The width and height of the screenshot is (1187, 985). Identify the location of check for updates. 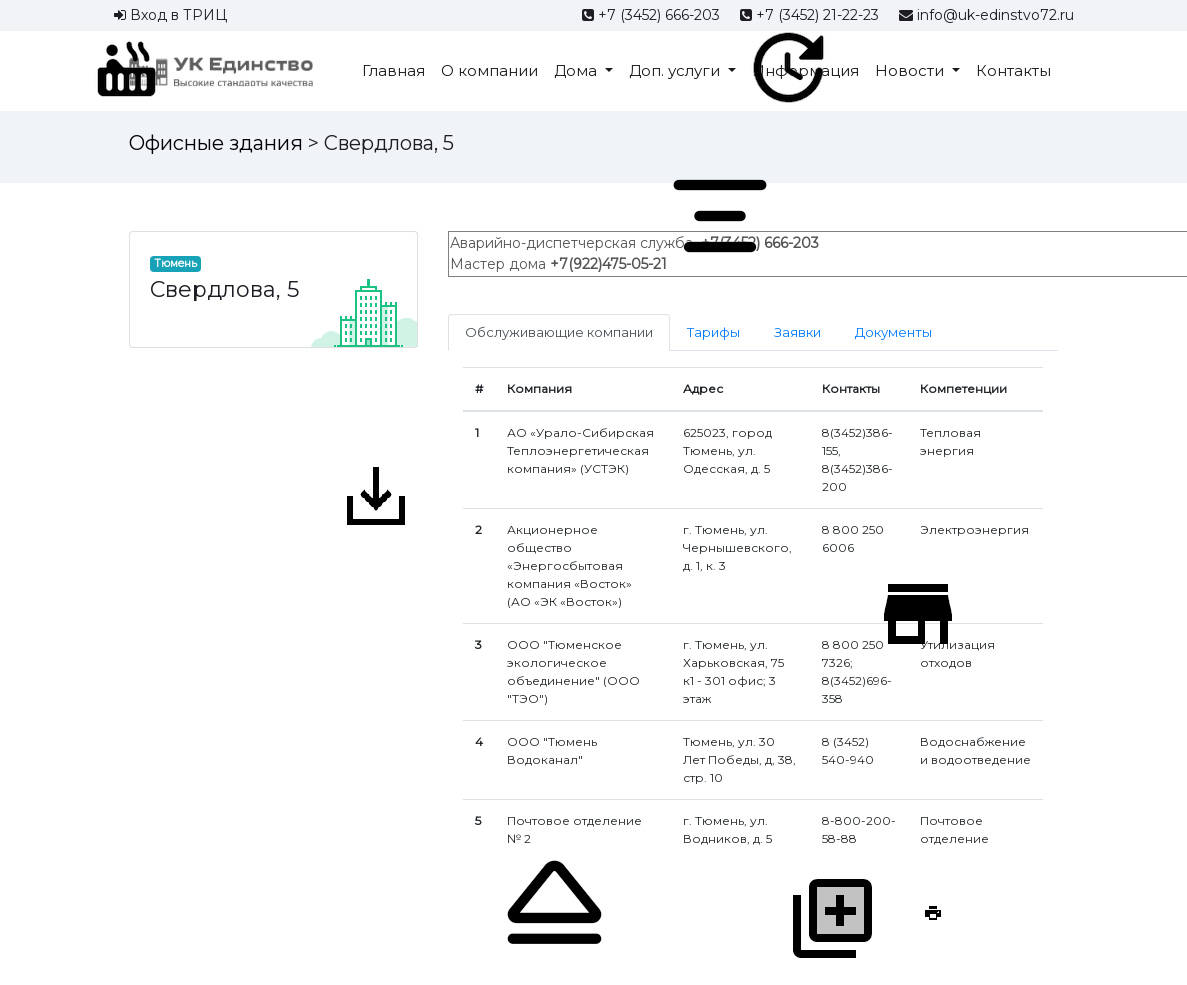
(788, 67).